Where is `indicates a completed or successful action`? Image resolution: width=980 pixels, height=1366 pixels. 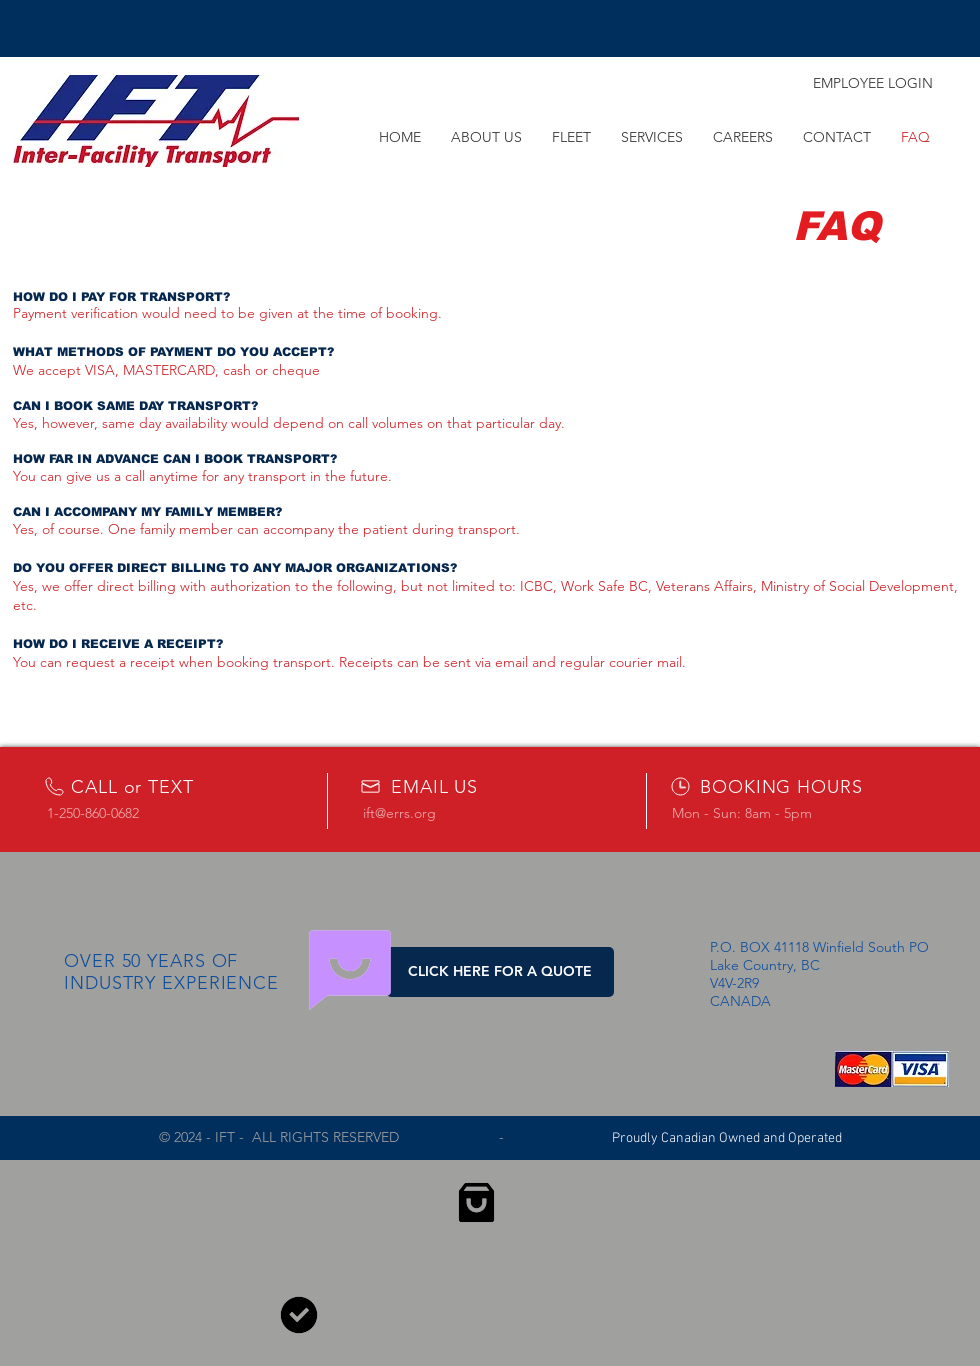 indicates a completed or successful action is located at coordinates (299, 1315).